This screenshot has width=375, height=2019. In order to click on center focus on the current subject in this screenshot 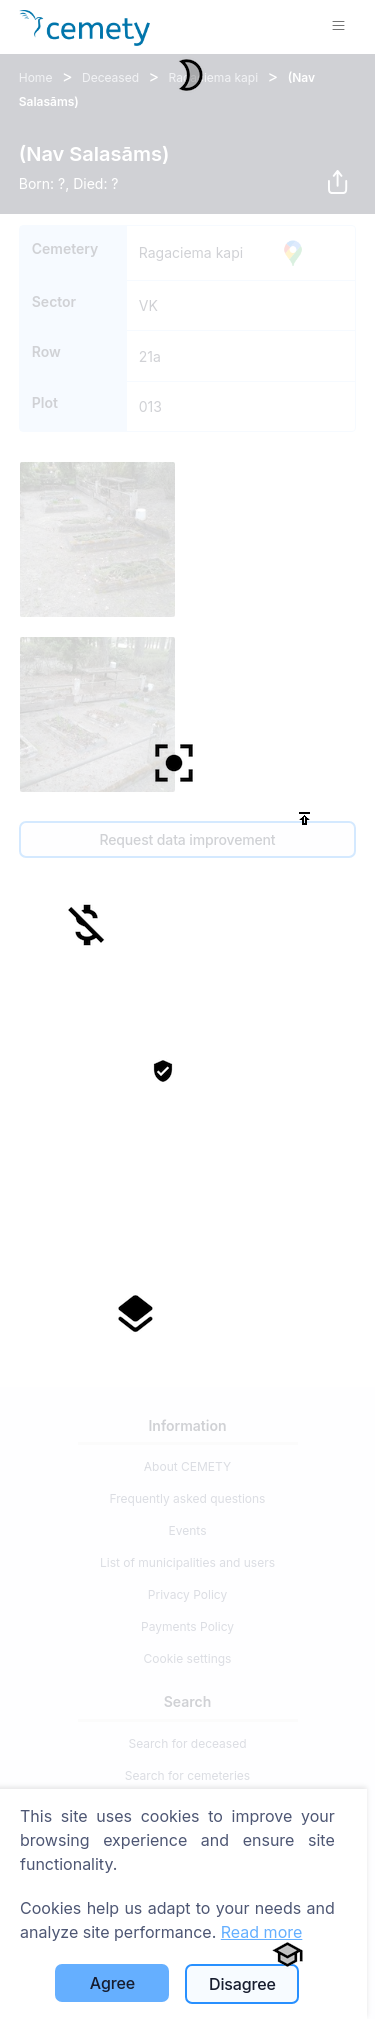, I will do `click(174, 763)`.